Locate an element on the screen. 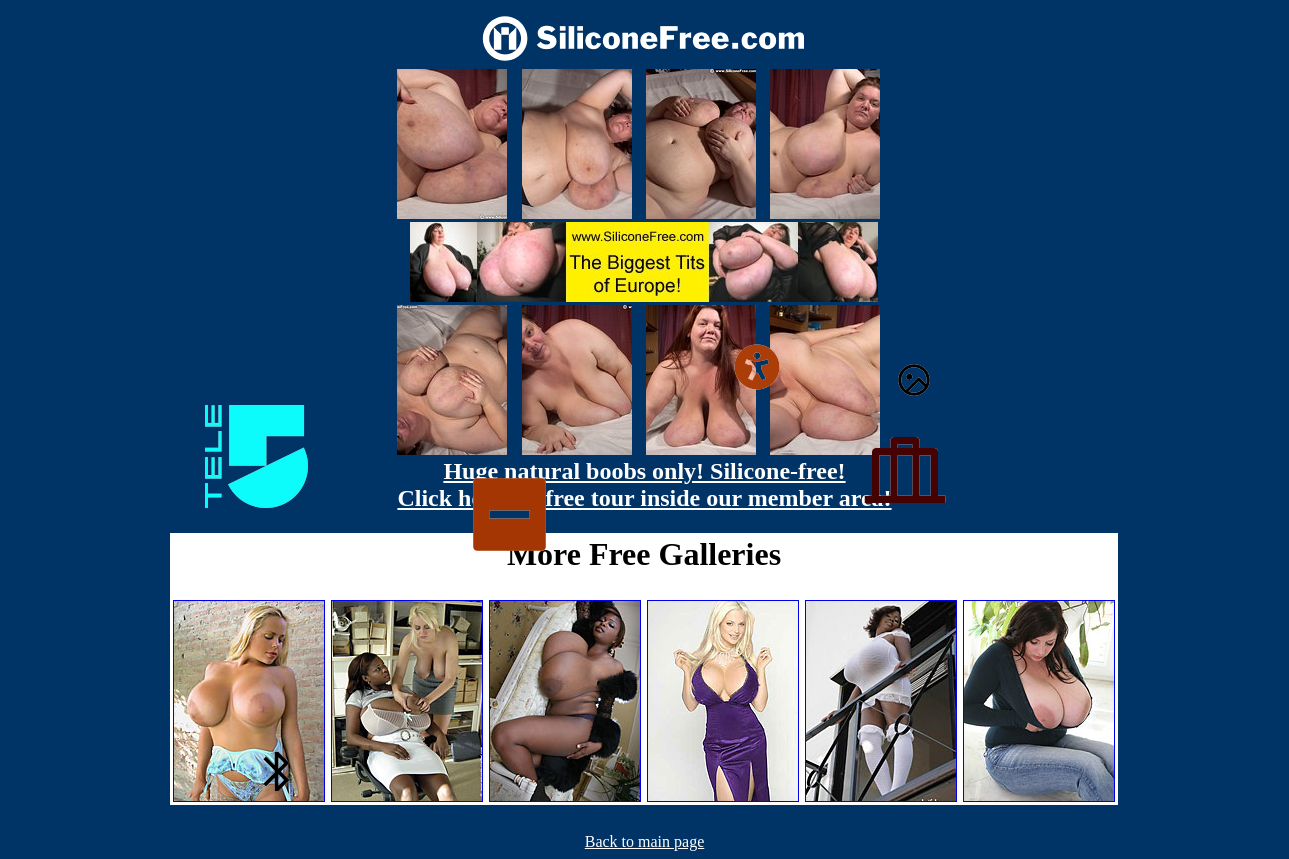 This screenshot has height=859, width=1289. indicates a partially selected or indeterminate checkbox state is located at coordinates (509, 514).